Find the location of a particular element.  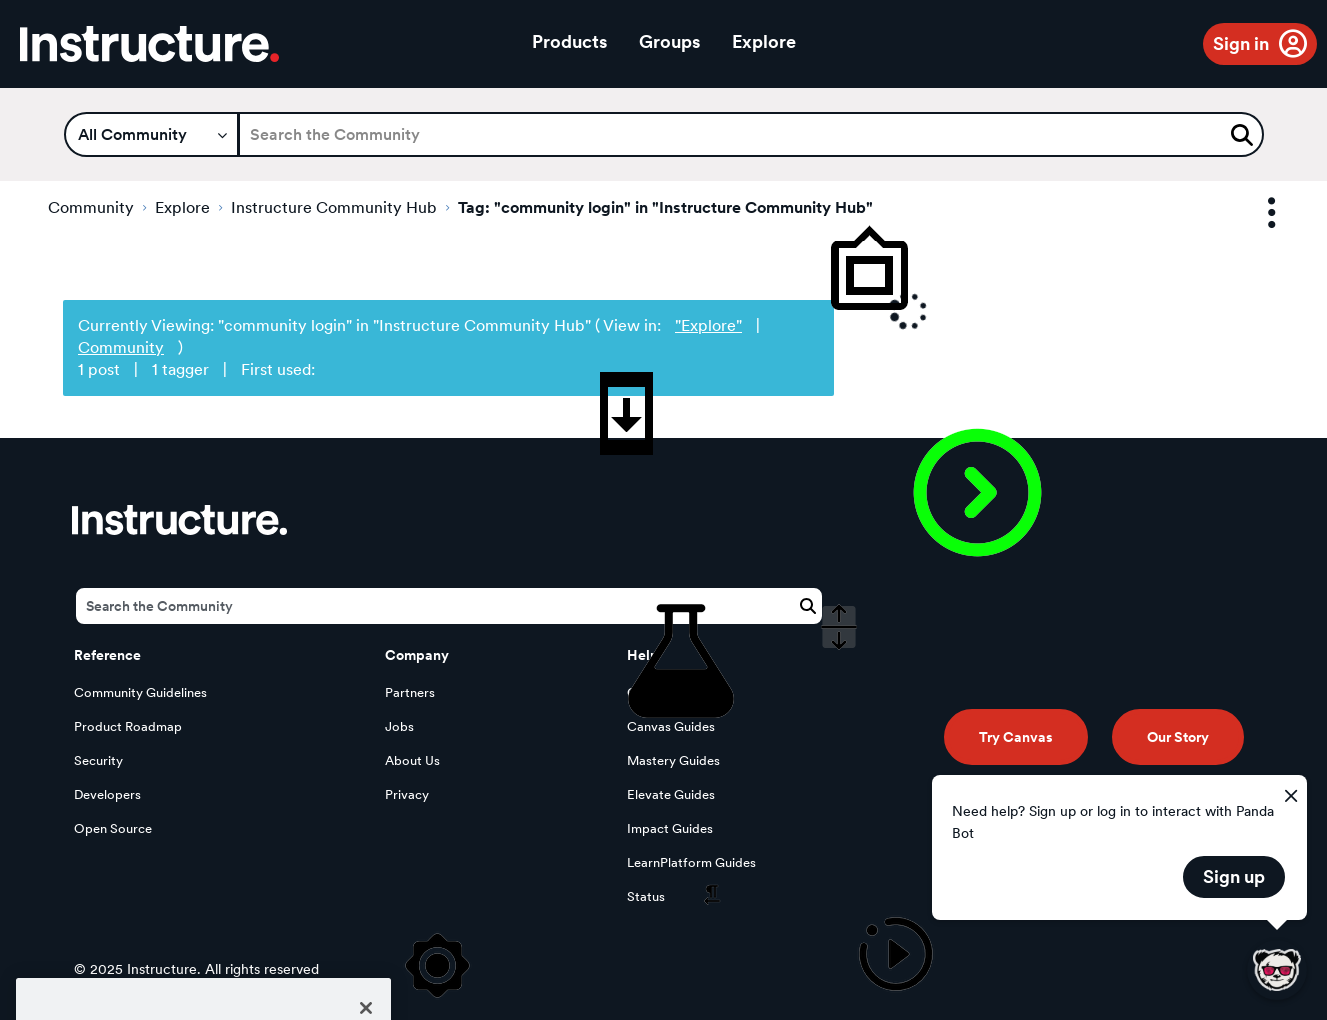

switch text direction to right-to-left is located at coordinates (712, 895).